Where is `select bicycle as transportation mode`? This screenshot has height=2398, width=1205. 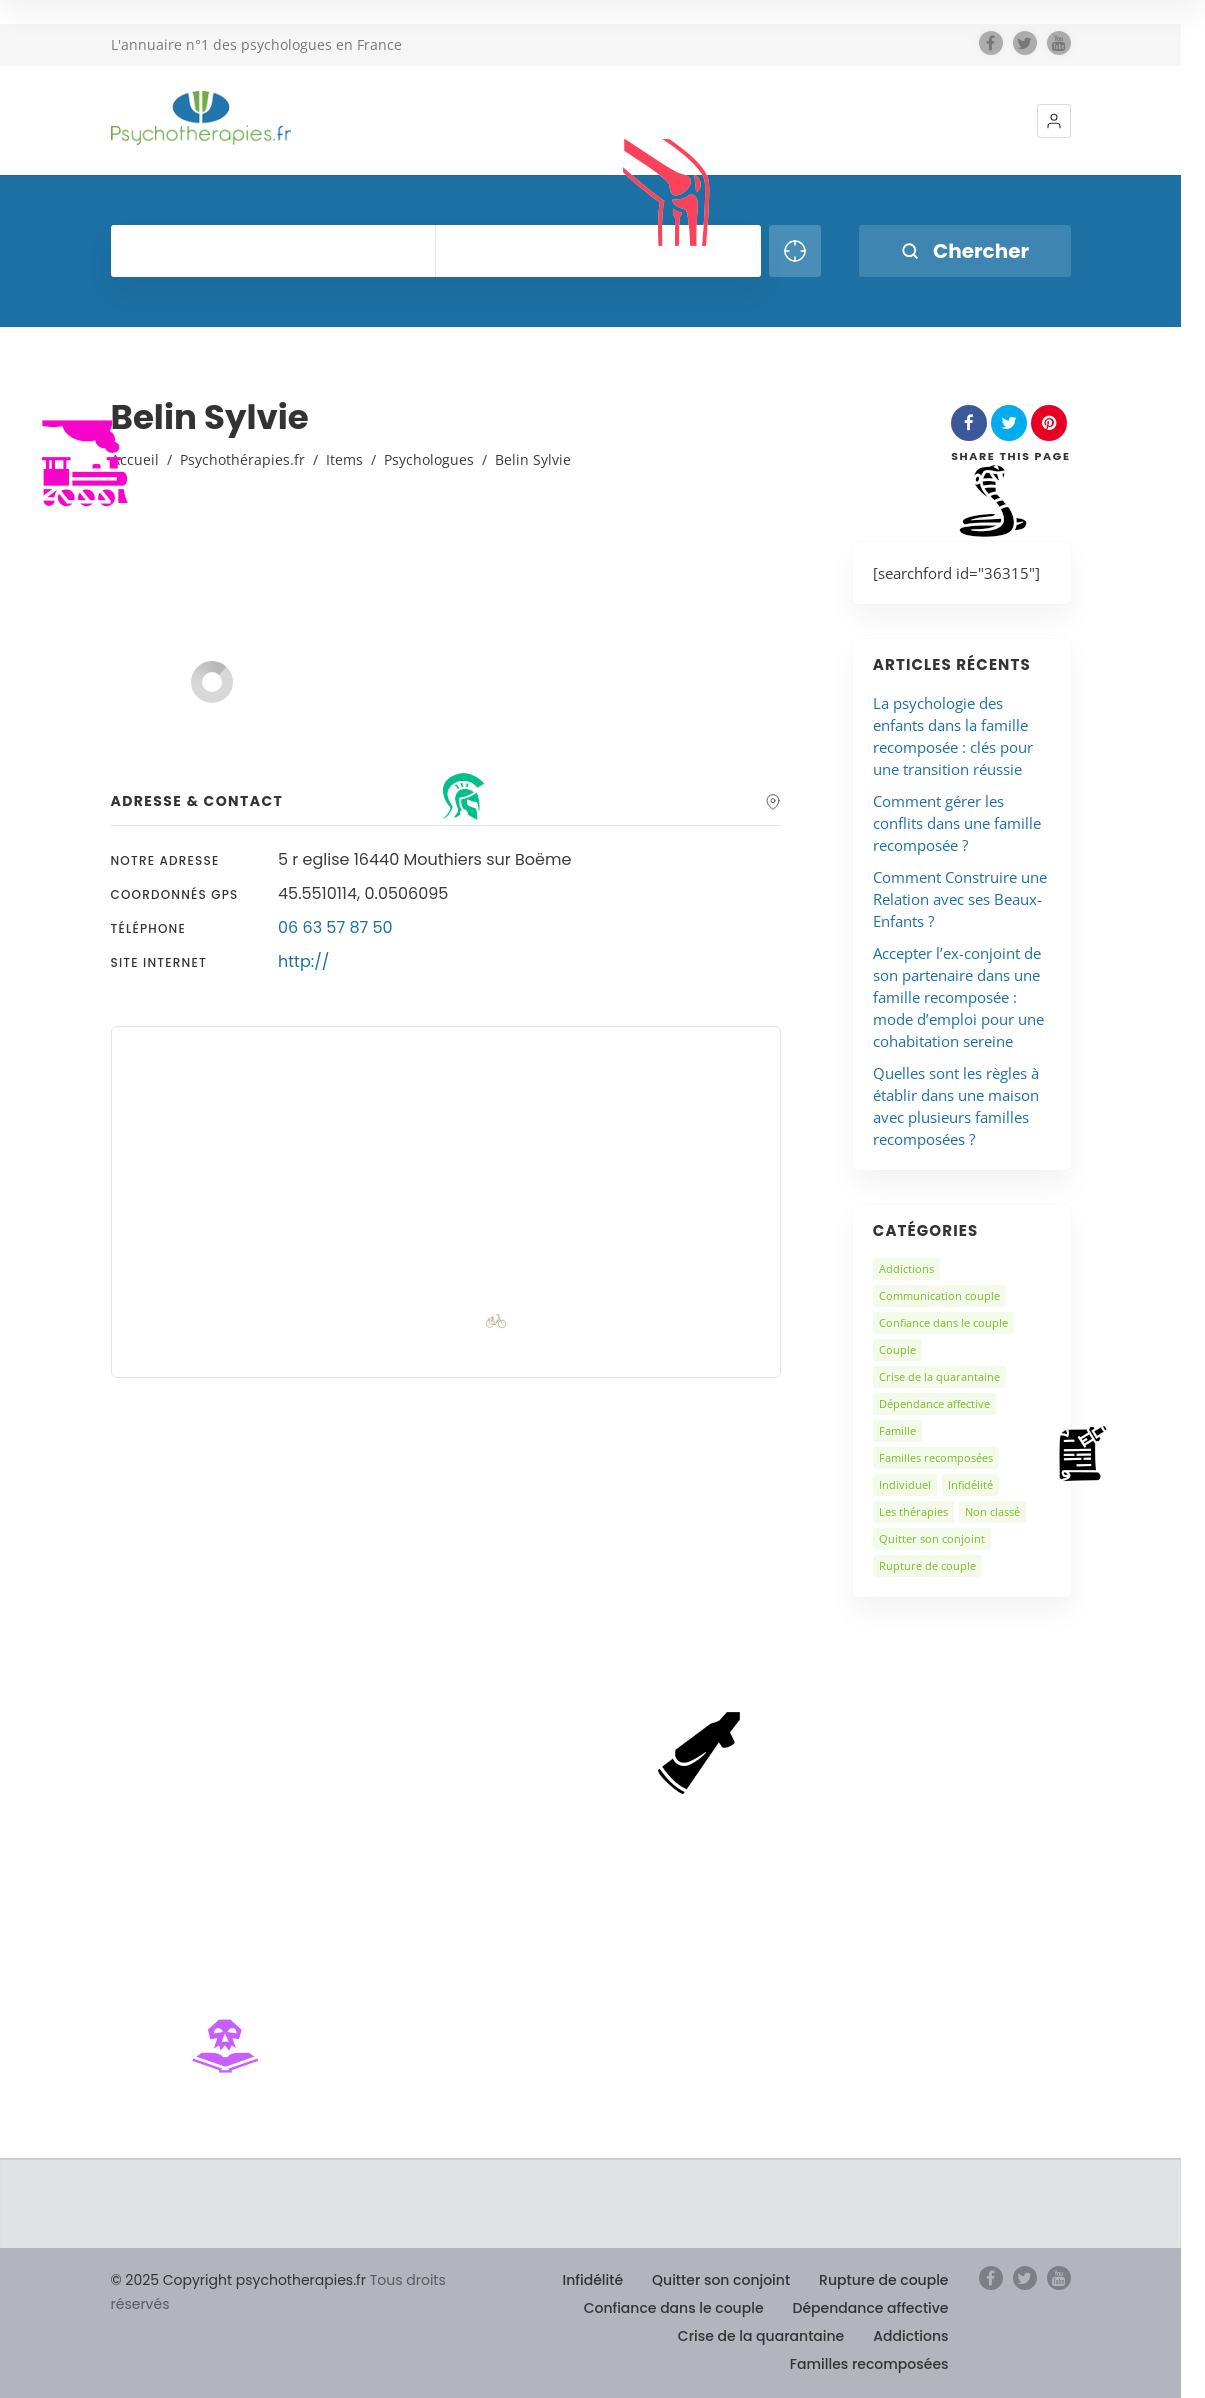
select bicycle as transportation mode is located at coordinates (496, 1321).